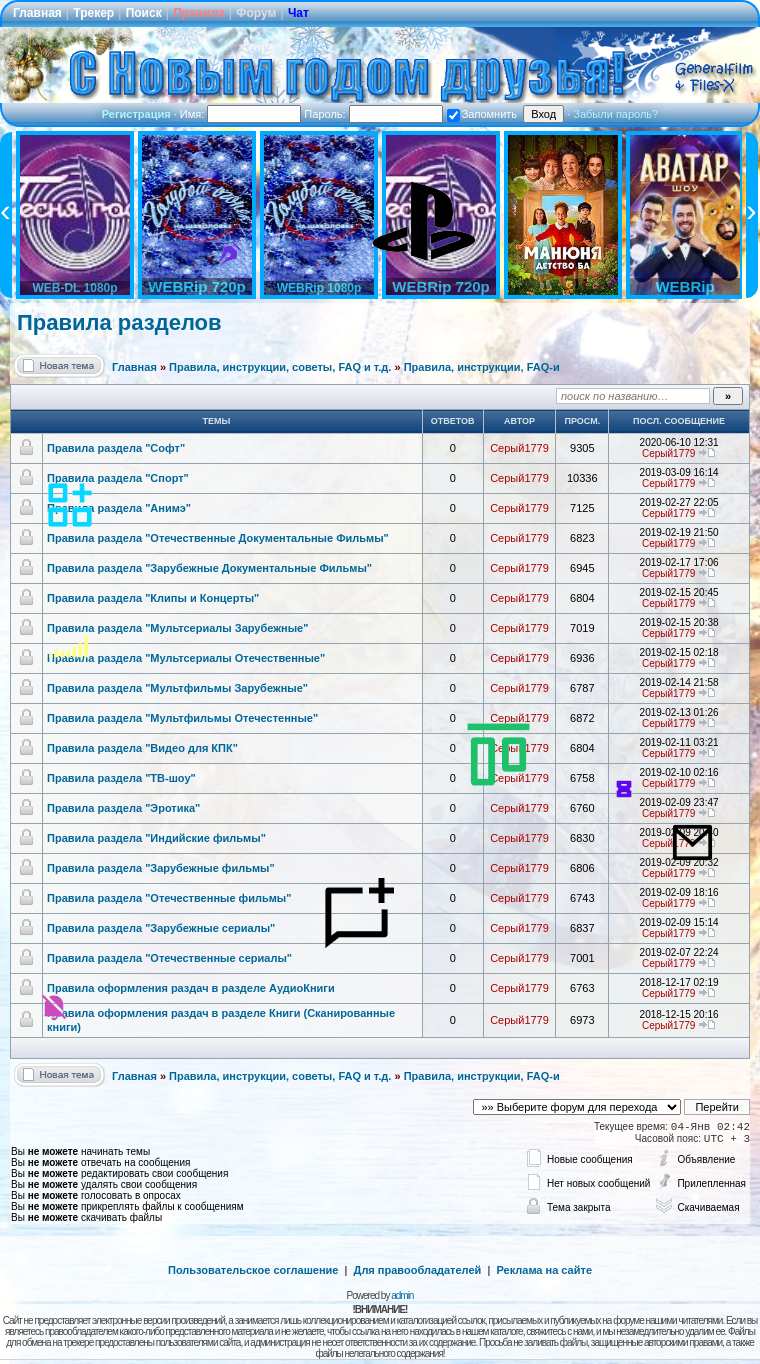 This screenshot has height=1364, width=760. What do you see at coordinates (498, 754) in the screenshot?
I see `align items to the top edge` at bounding box center [498, 754].